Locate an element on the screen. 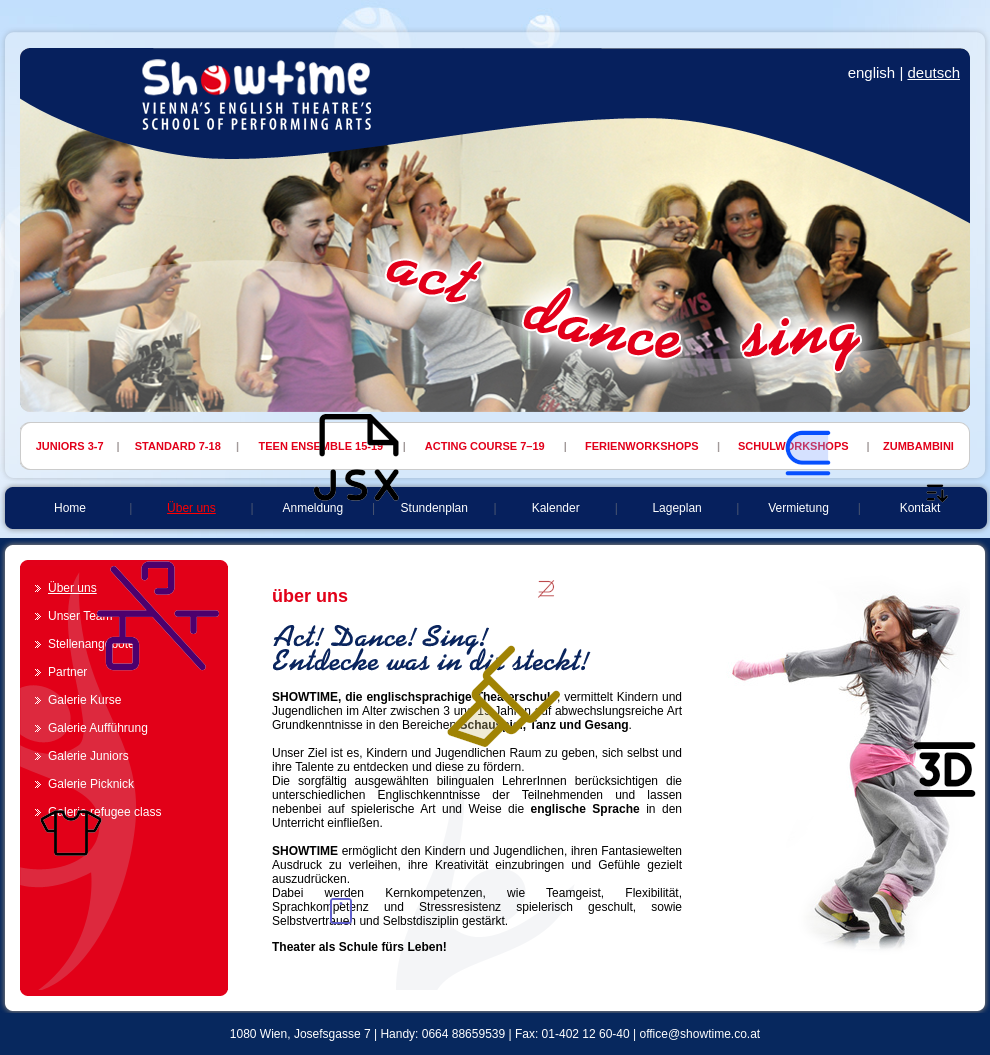 This screenshot has width=990, height=1055. switch to 3D view mode is located at coordinates (944, 769).